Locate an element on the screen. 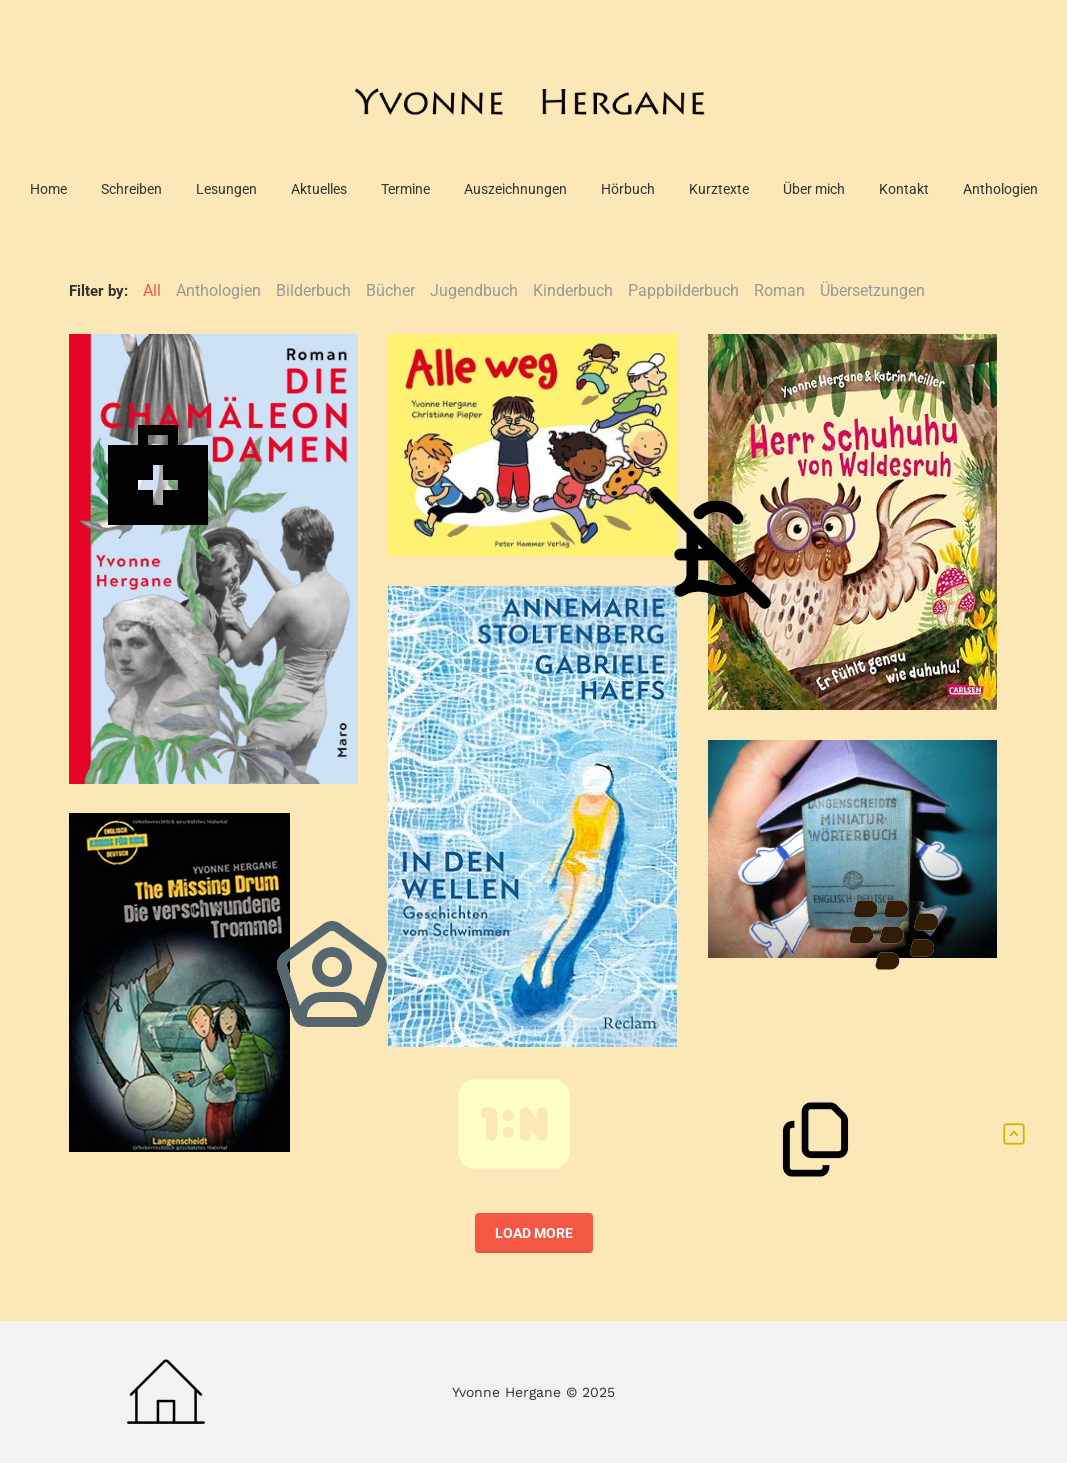  collapse or minimize a section is located at coordinates (1014, 1134).